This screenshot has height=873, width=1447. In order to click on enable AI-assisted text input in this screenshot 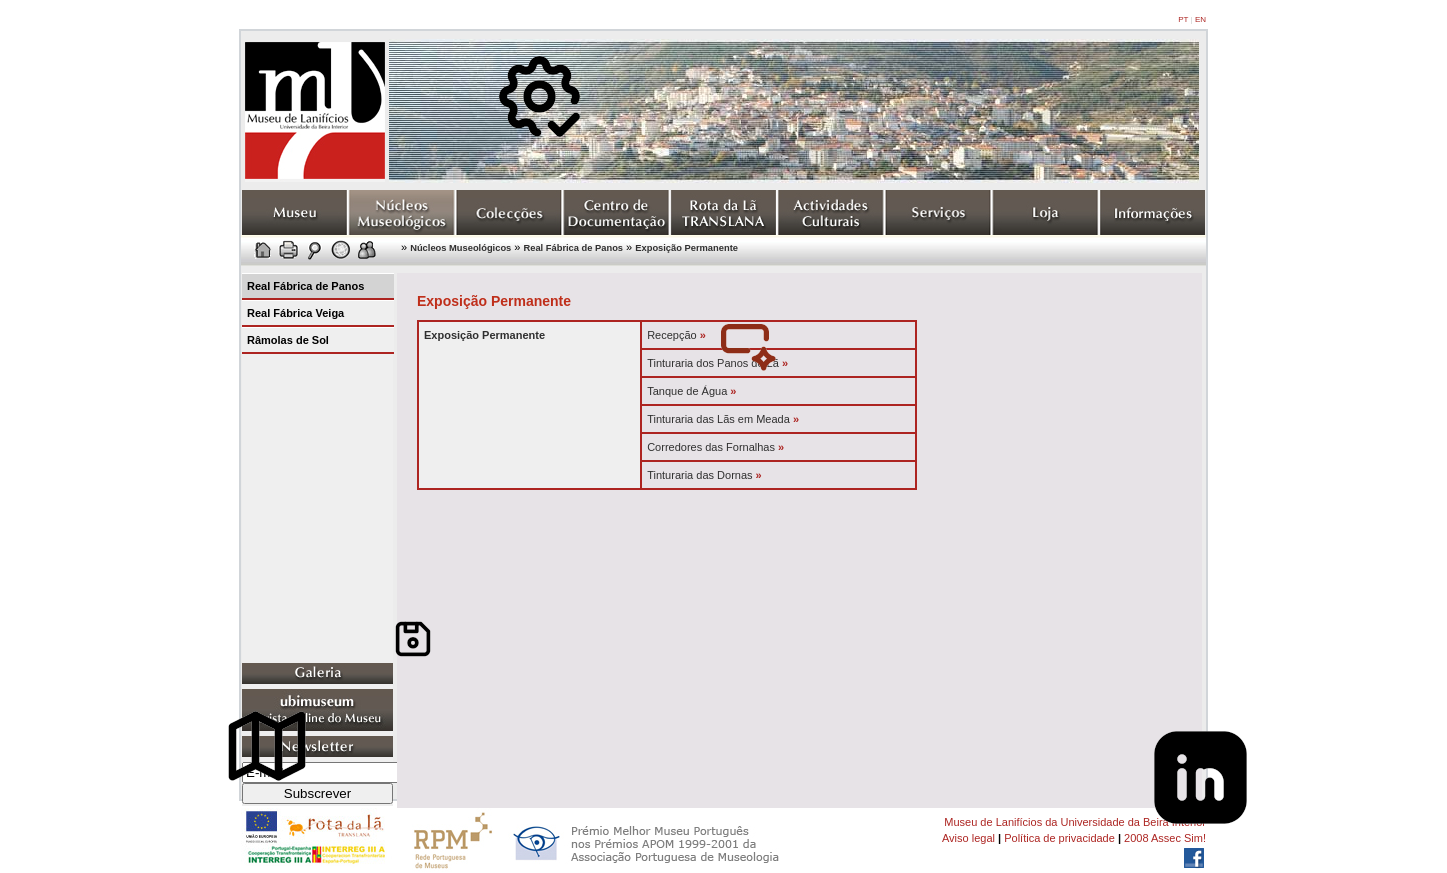, I will do `click(745, 340)`.